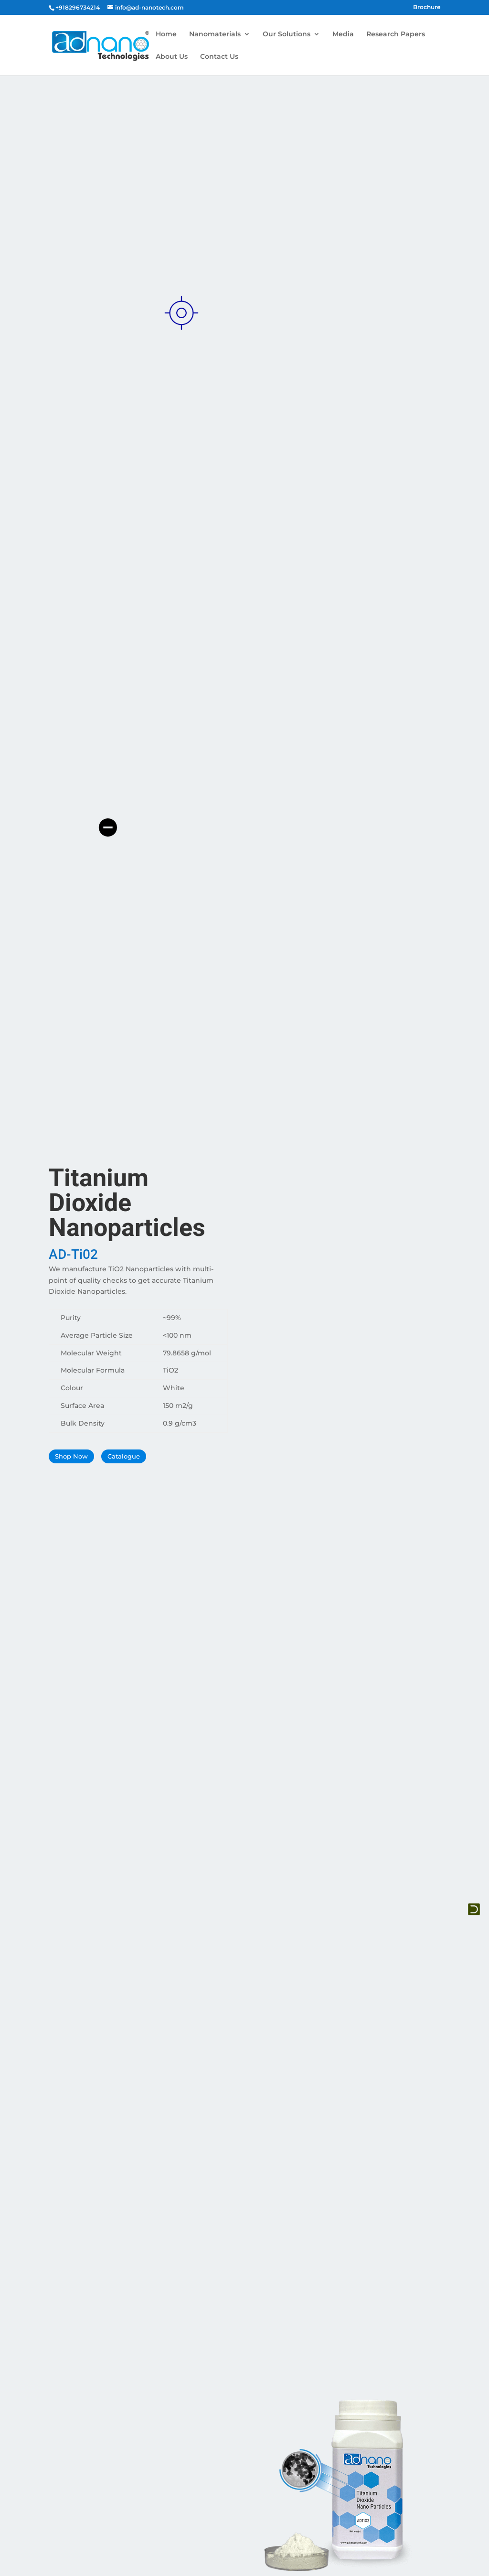  What do you see at coordinates (474, 1909) in the screenshot?
I see `indicates a superset relationship in mathematical notation` at bounding box center [474, 1909].